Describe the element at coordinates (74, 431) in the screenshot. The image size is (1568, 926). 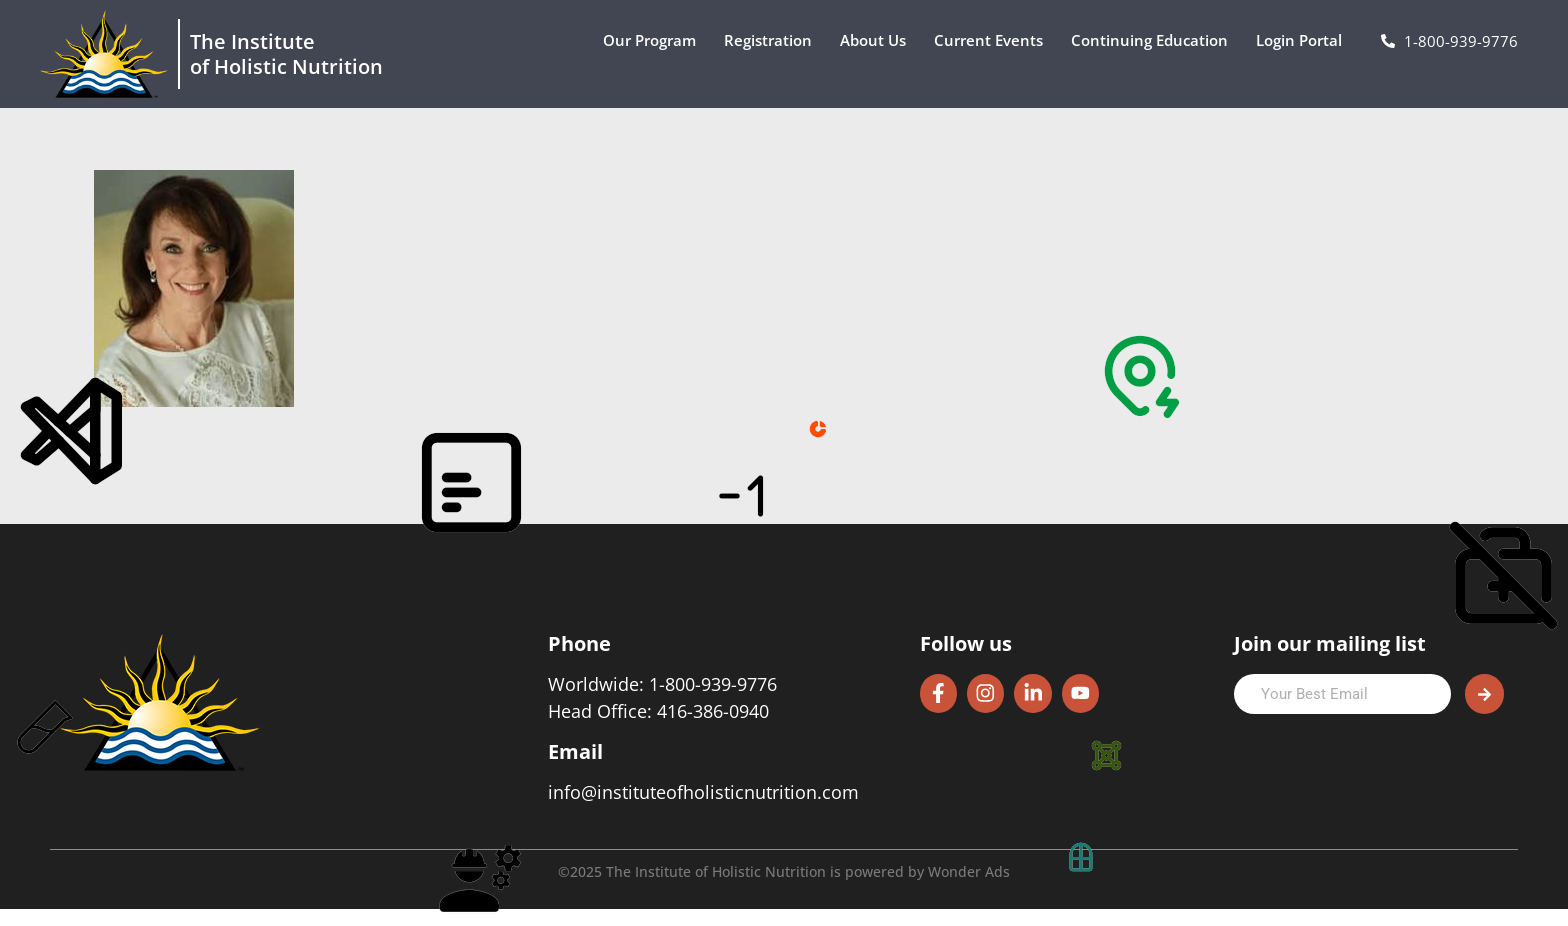
I see `open visual studio code` at that location.